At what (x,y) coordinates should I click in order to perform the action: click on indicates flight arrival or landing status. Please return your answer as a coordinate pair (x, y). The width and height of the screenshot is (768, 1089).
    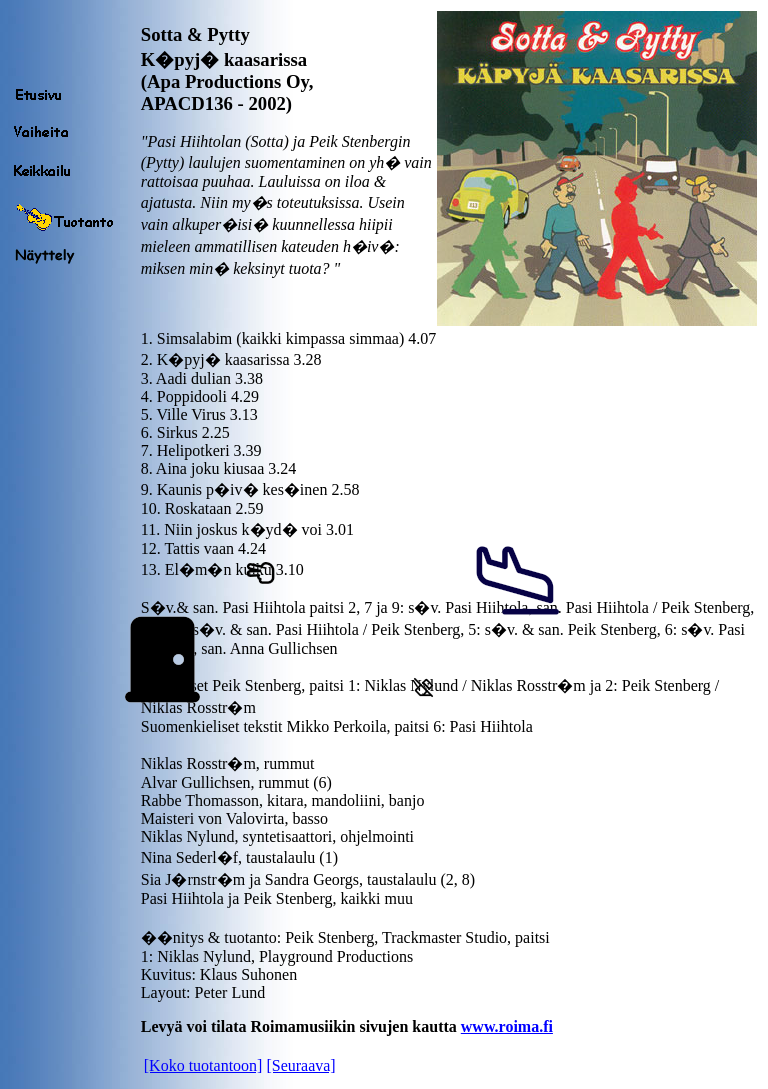
    Looking at the image, I should click on (513, 580).